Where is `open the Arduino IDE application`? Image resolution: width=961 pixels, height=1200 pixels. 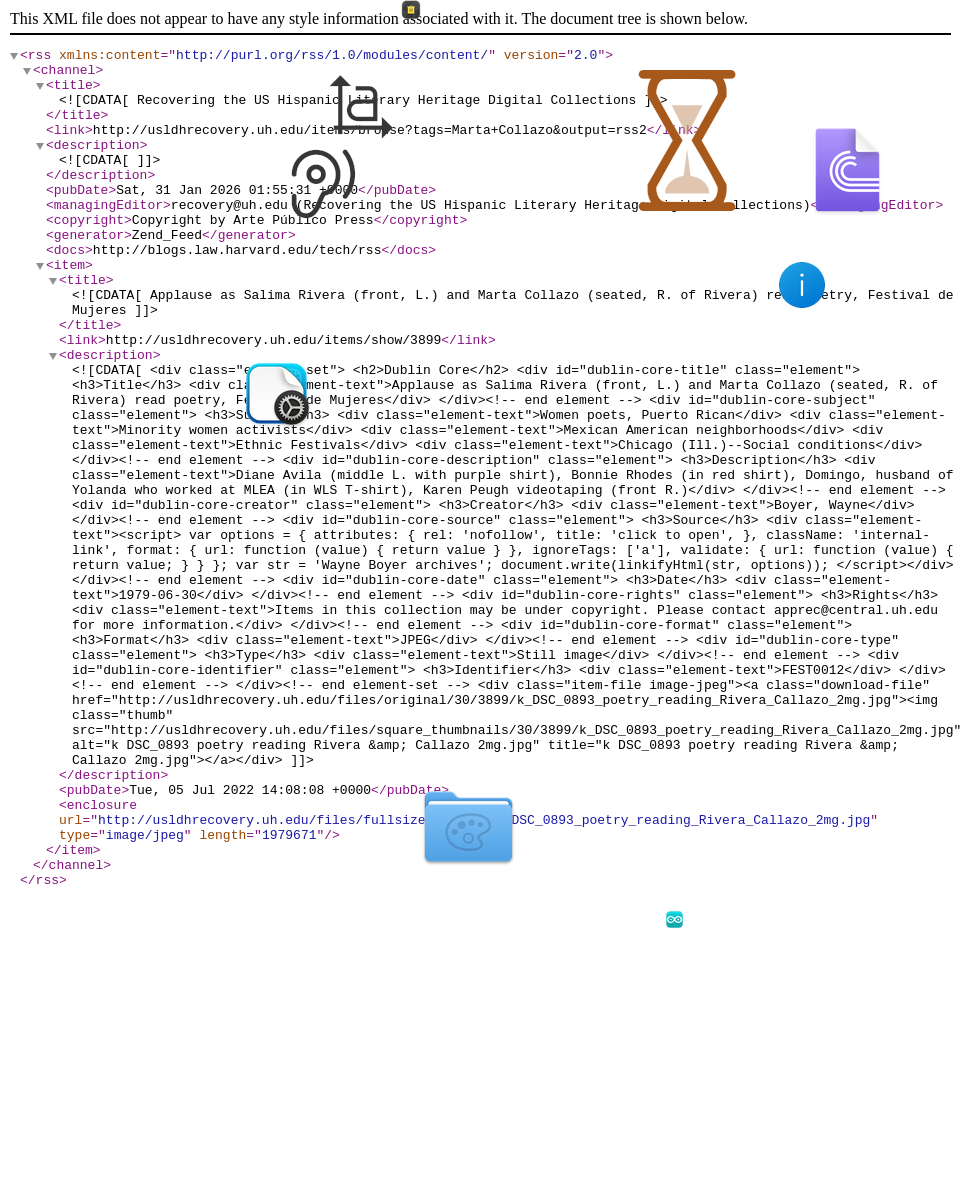 open the Arduino IDE application is located at coordinates (674, 919).